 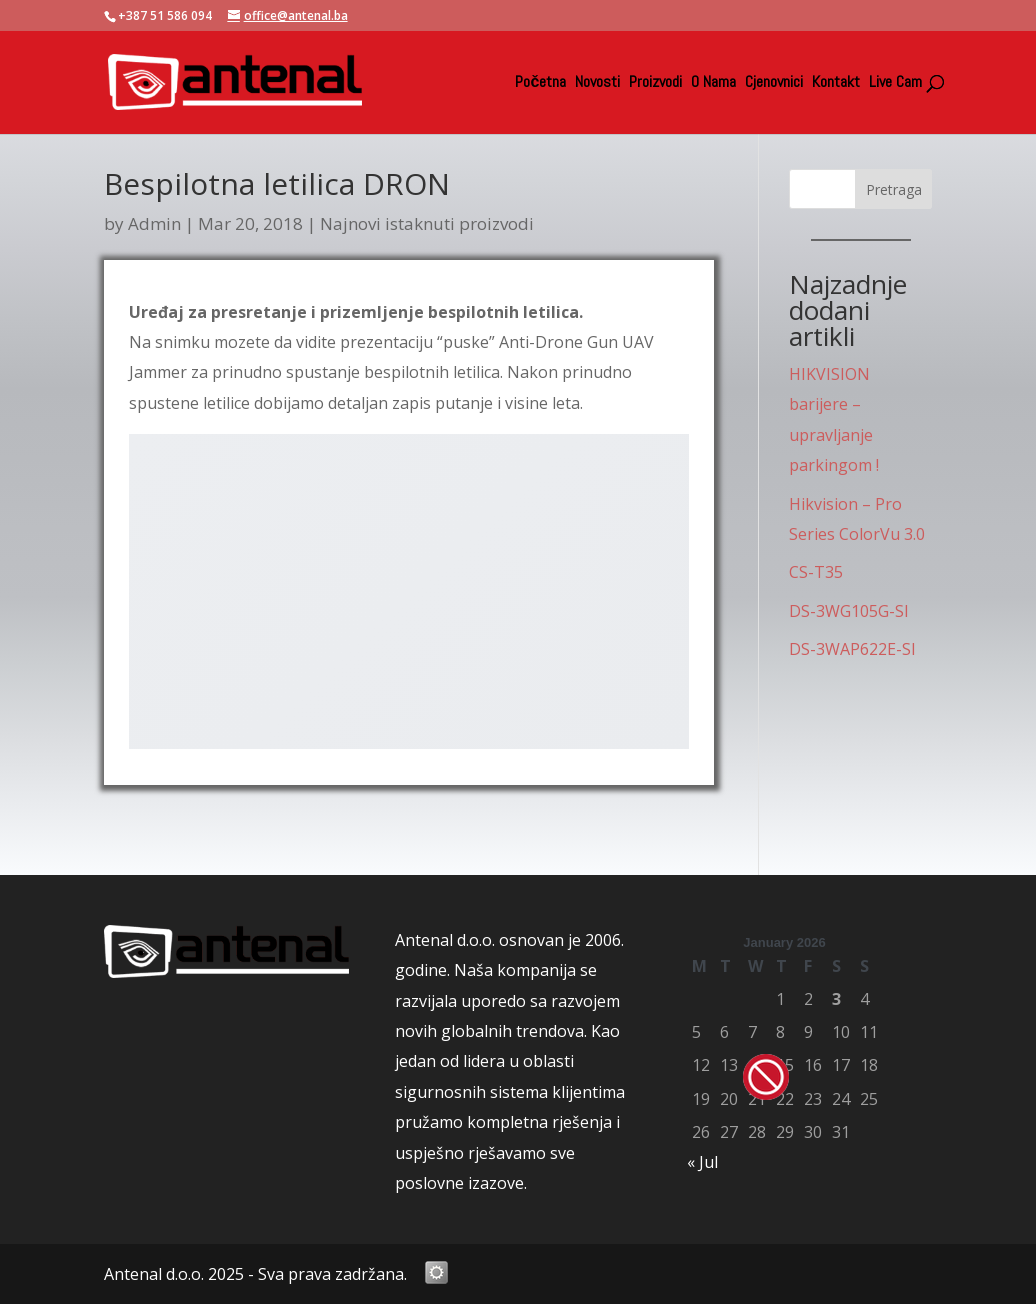 What do you see at coordinates (766, 1077) in the screenshot?
I see `delete an email message` at bounding box center [766, 1077].